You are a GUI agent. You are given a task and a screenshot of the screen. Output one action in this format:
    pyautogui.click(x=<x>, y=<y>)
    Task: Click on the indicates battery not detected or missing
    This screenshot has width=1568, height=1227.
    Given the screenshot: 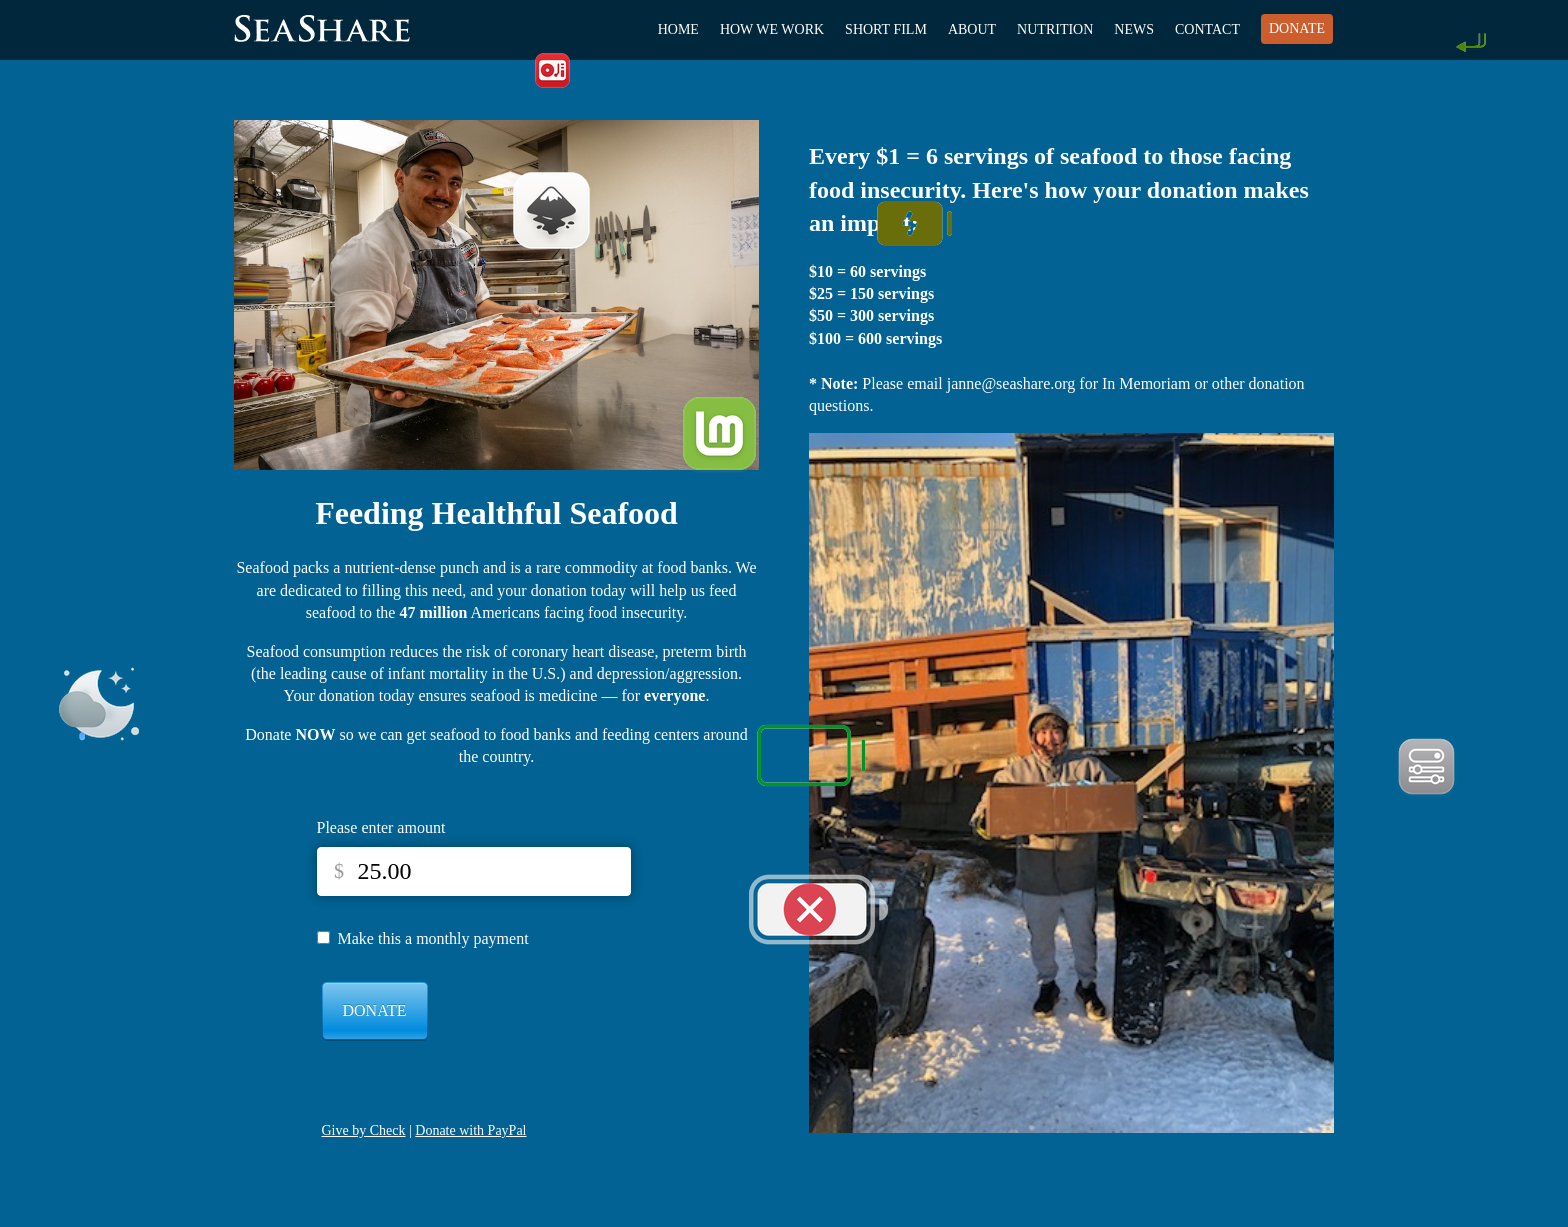 What is the action you would take?
    pyautogui.click(x=818, y=909)
    